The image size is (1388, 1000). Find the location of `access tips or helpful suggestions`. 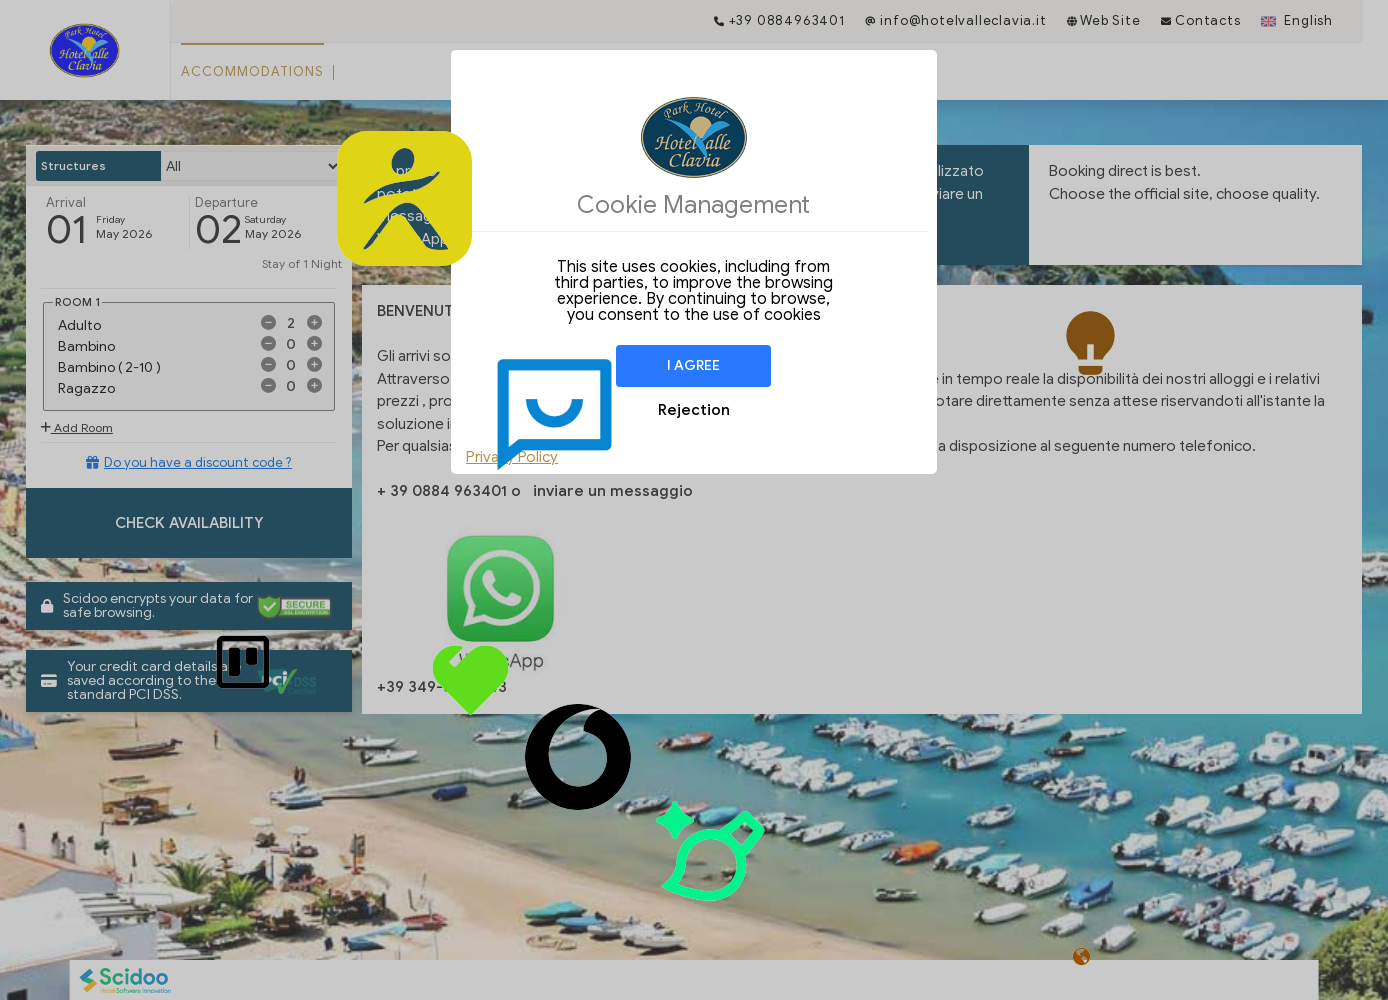

access tips or helpful suggestions is located at coordinates (1090, 341).